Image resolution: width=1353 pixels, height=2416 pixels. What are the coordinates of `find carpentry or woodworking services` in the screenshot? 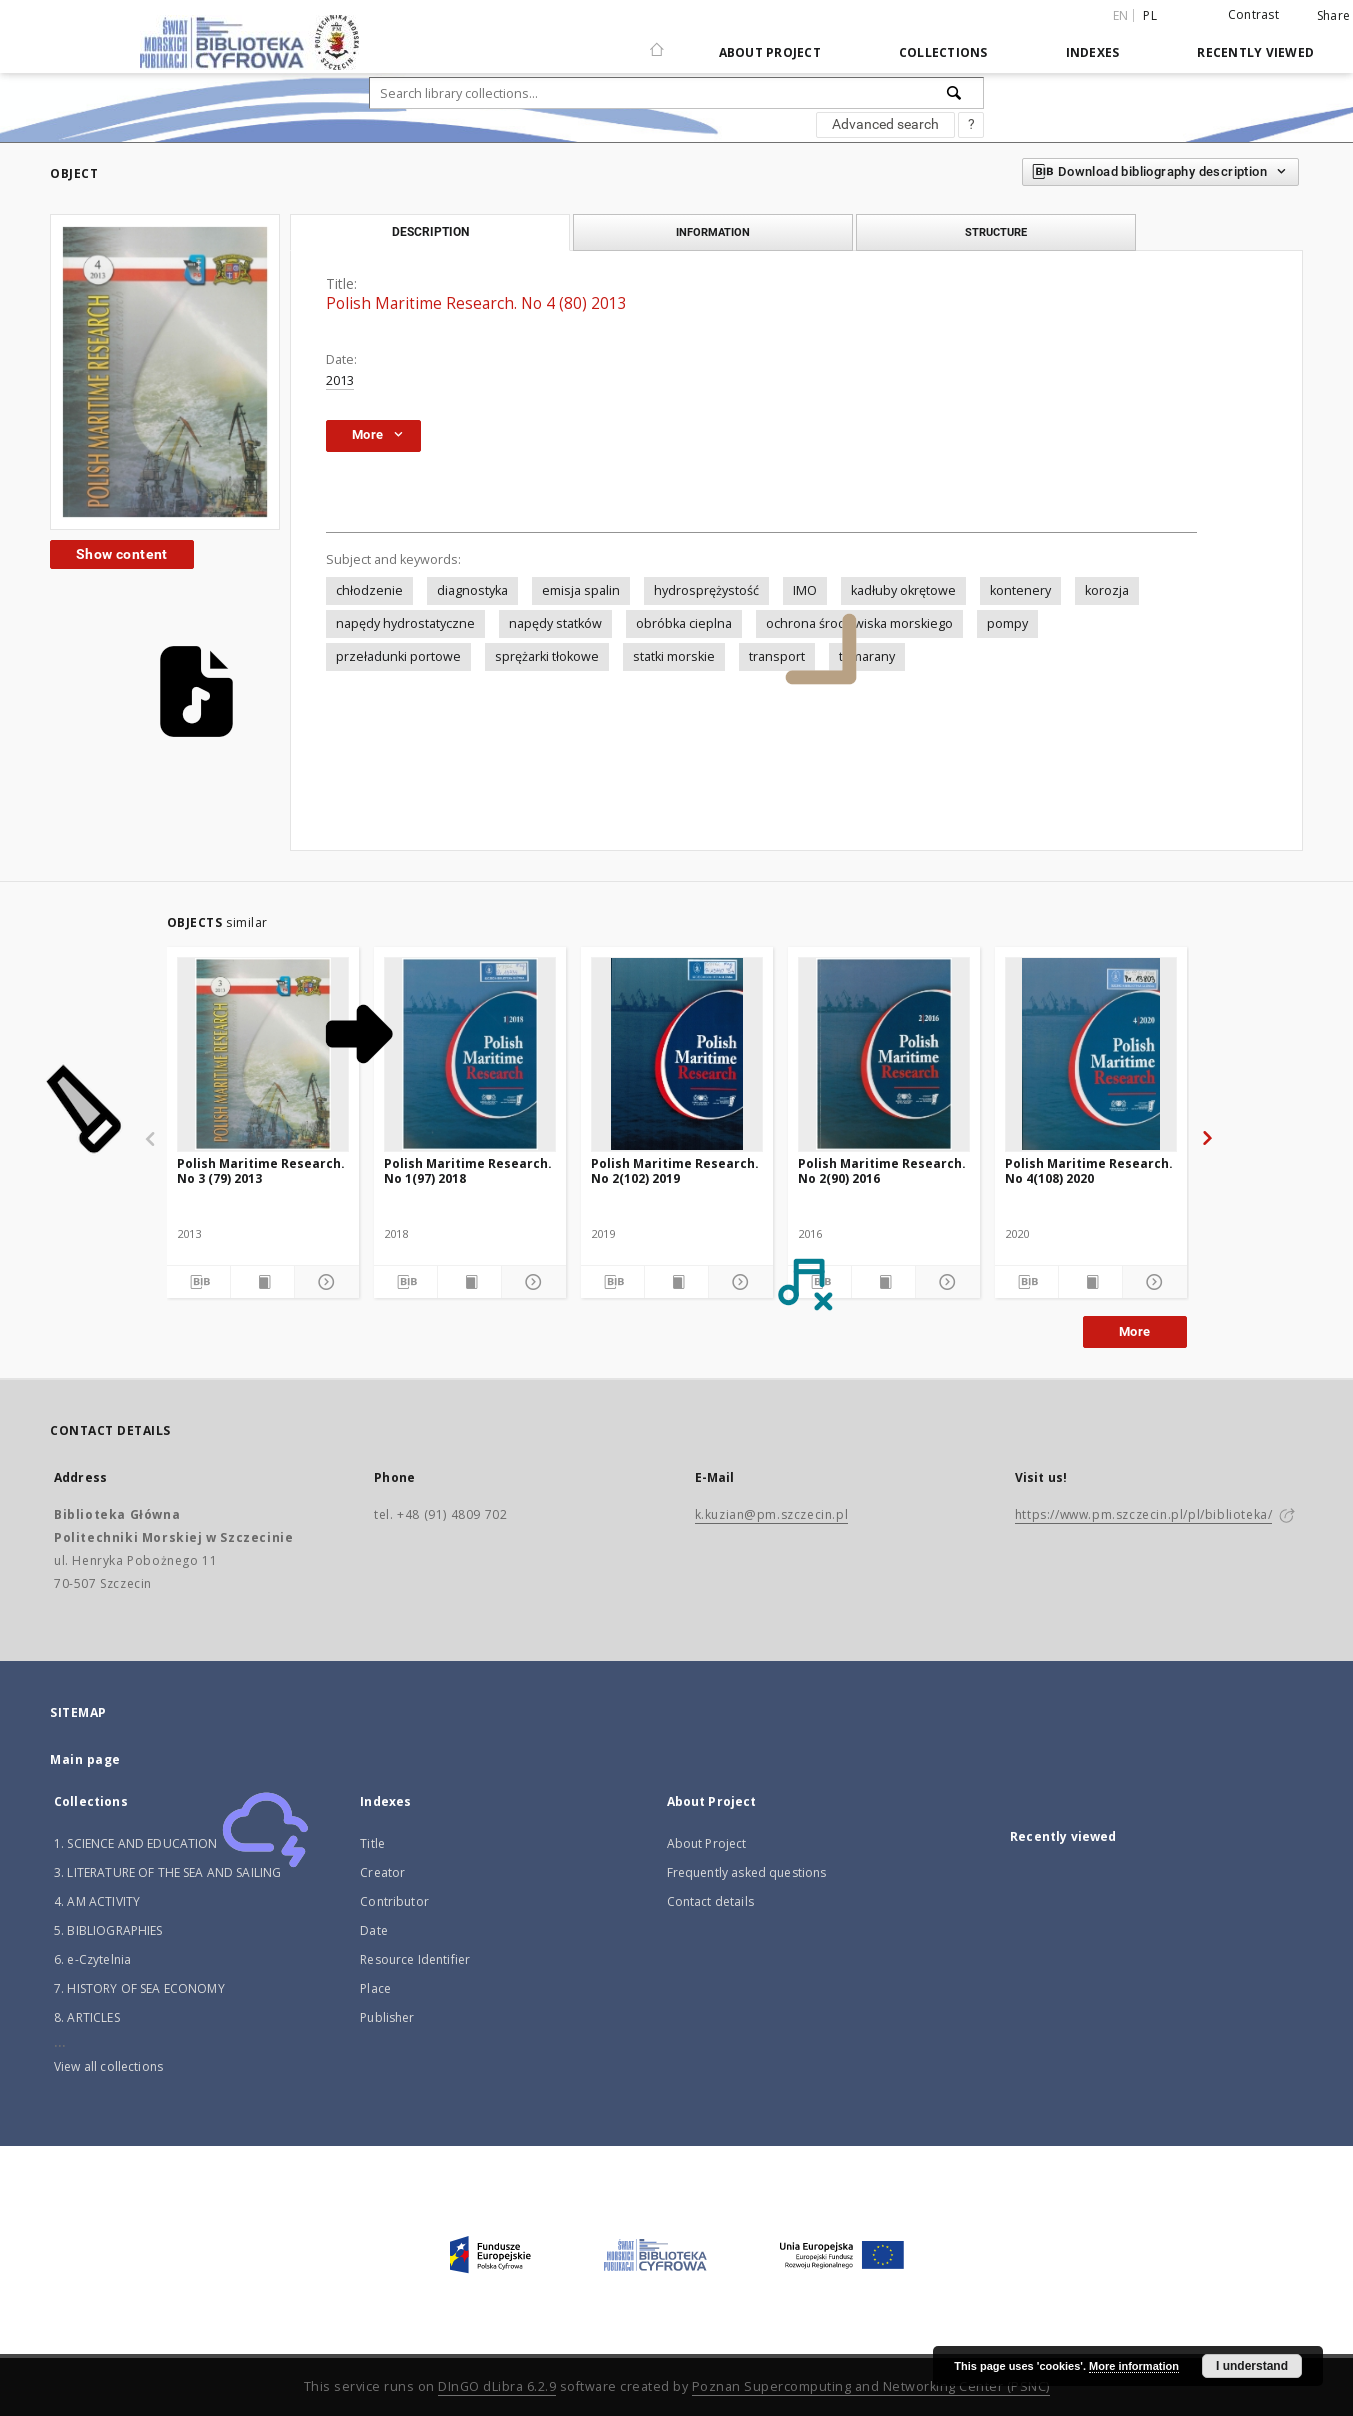 It's located at (85, 1110).